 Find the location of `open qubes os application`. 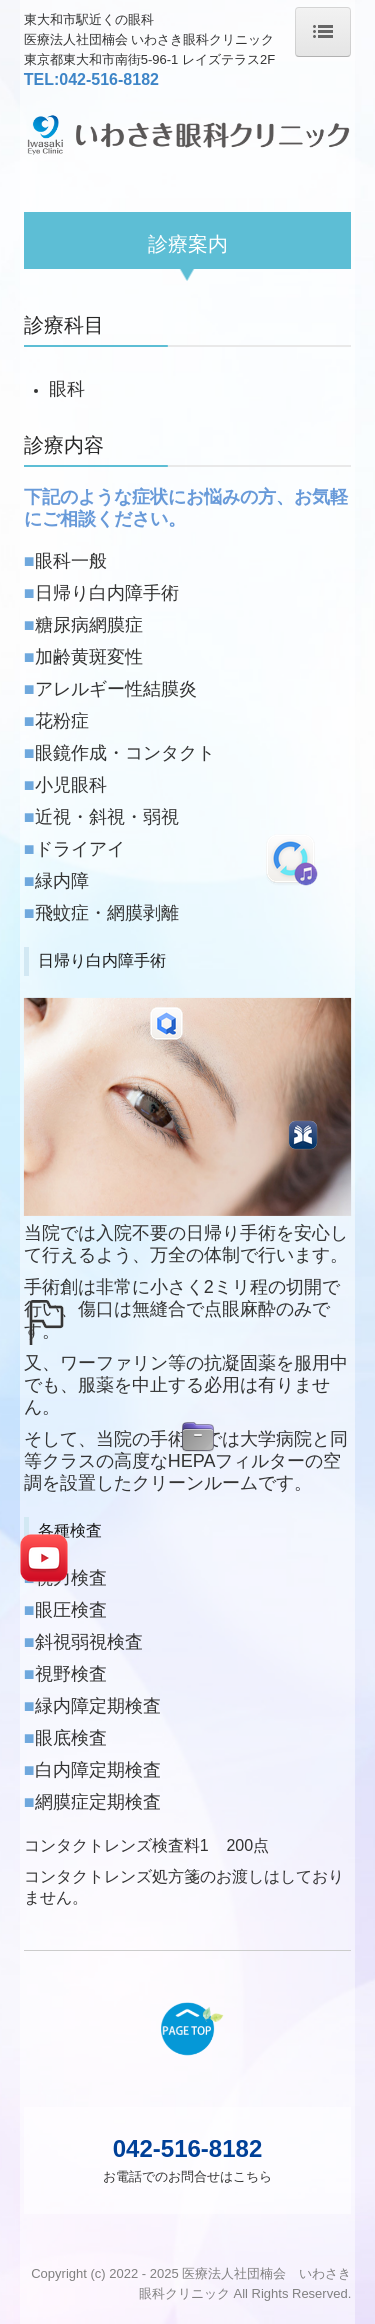

open qubes os application is located at coordinates (166, 1023).